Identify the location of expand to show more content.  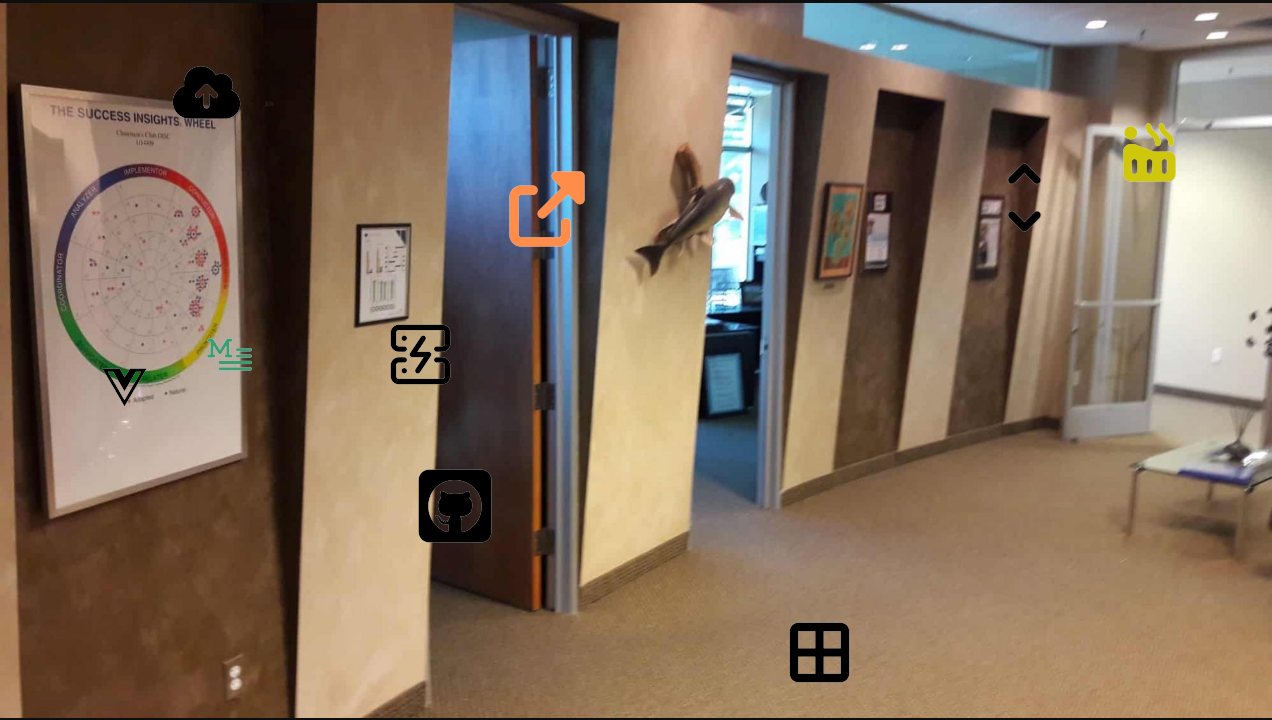
(1024, 197).